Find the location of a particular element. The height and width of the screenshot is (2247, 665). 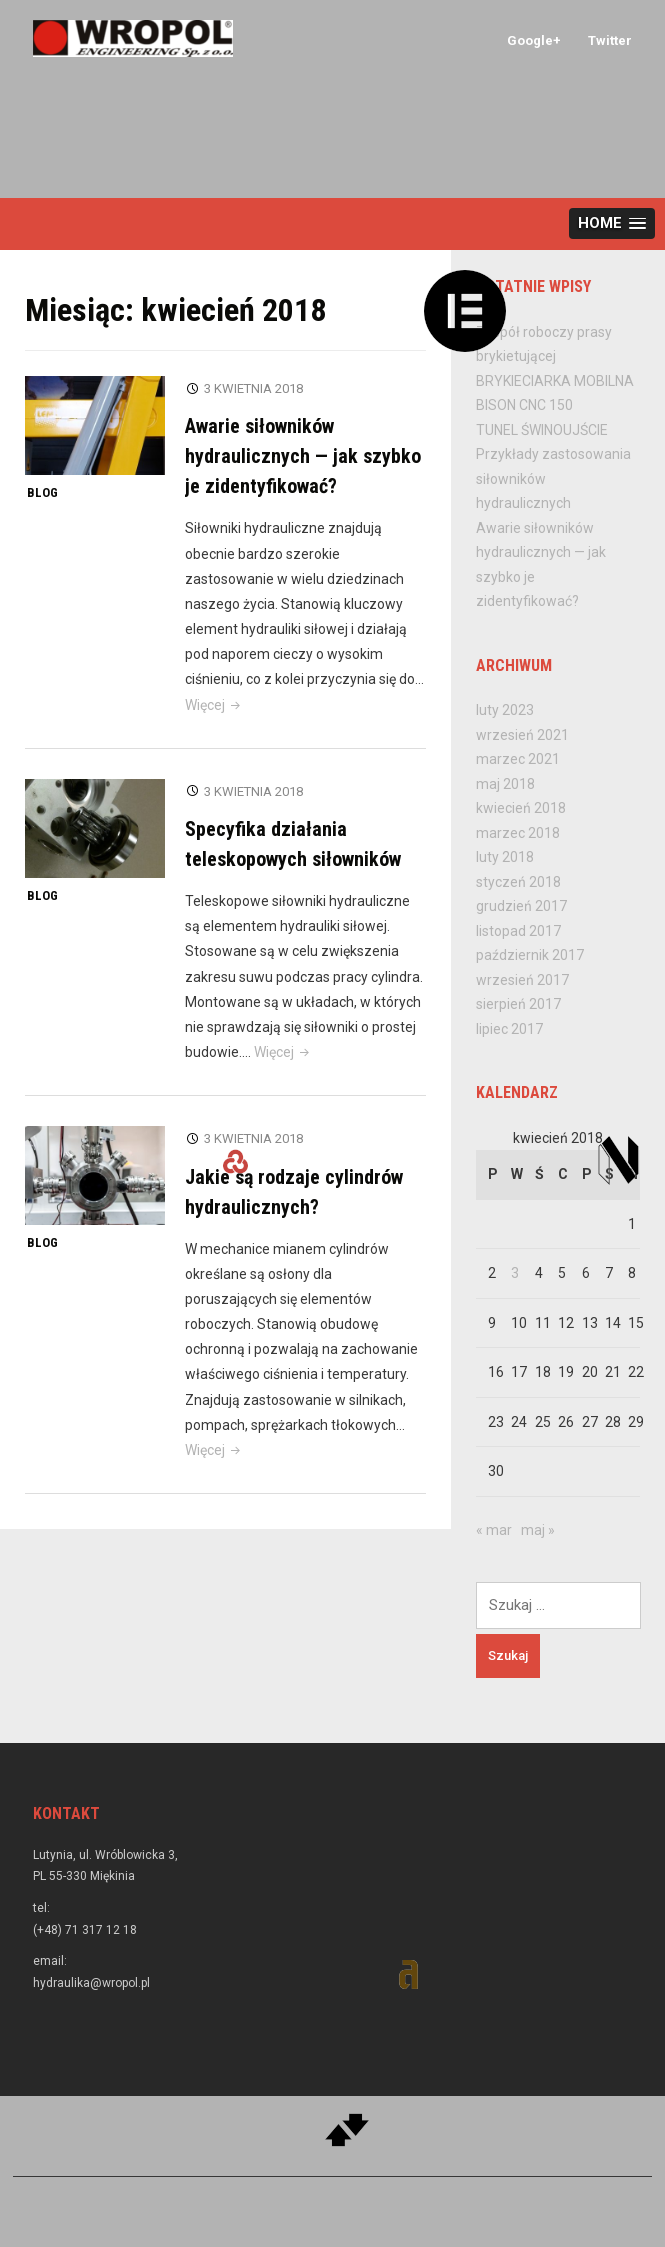

rclone cloud sync application is located at coordinates (235, 1161).